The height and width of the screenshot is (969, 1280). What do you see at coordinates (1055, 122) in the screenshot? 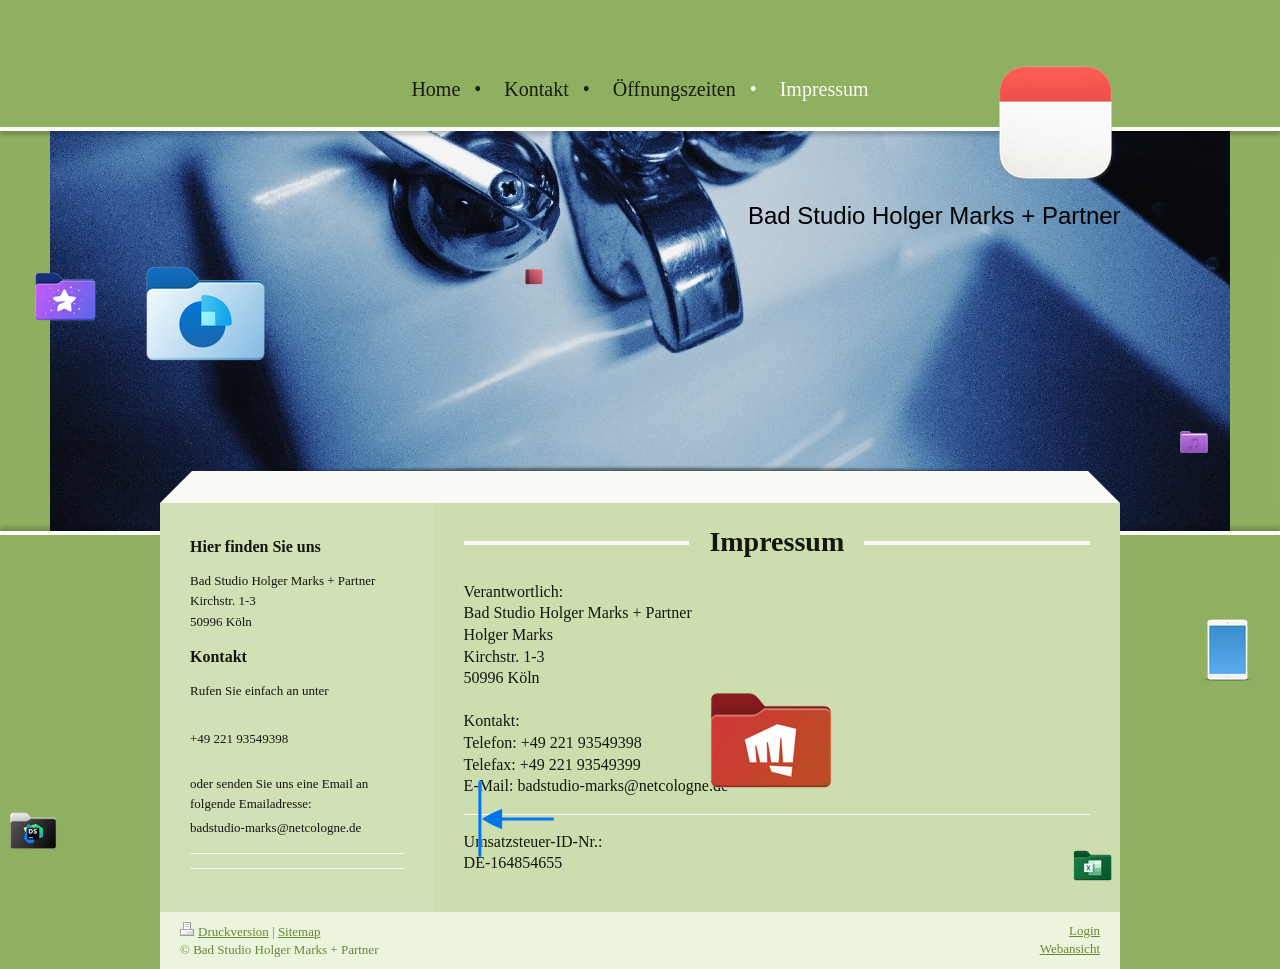
I see `empty calendar placeholder icon` at bounding box center [1055, 122].